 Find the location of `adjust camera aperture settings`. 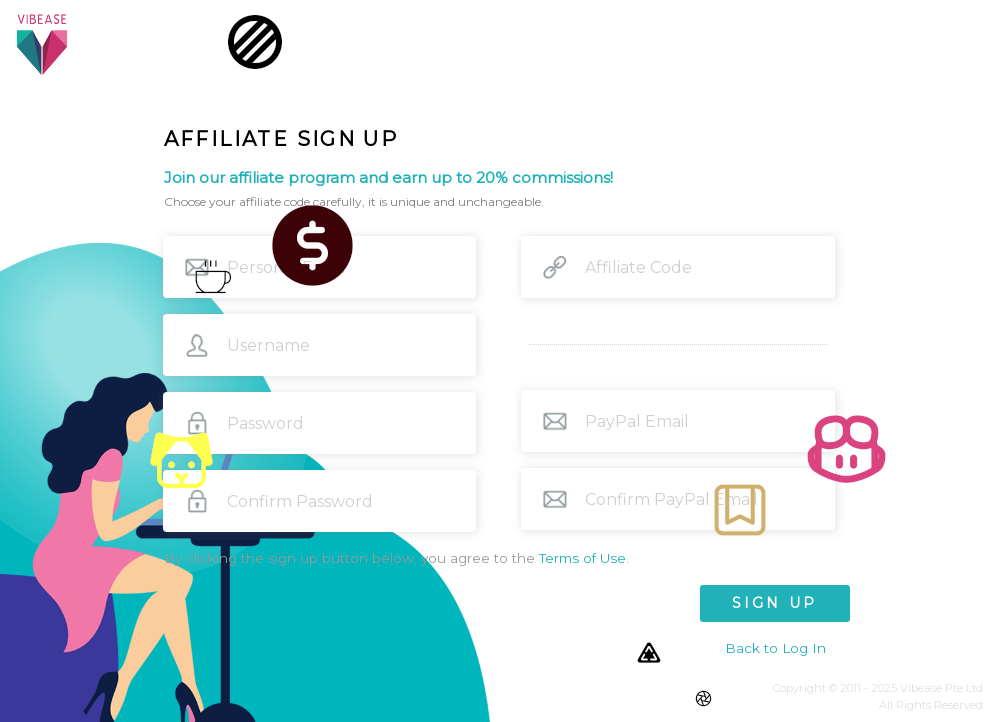

adjust camera aperture settings is located at coordinates (703, 698).